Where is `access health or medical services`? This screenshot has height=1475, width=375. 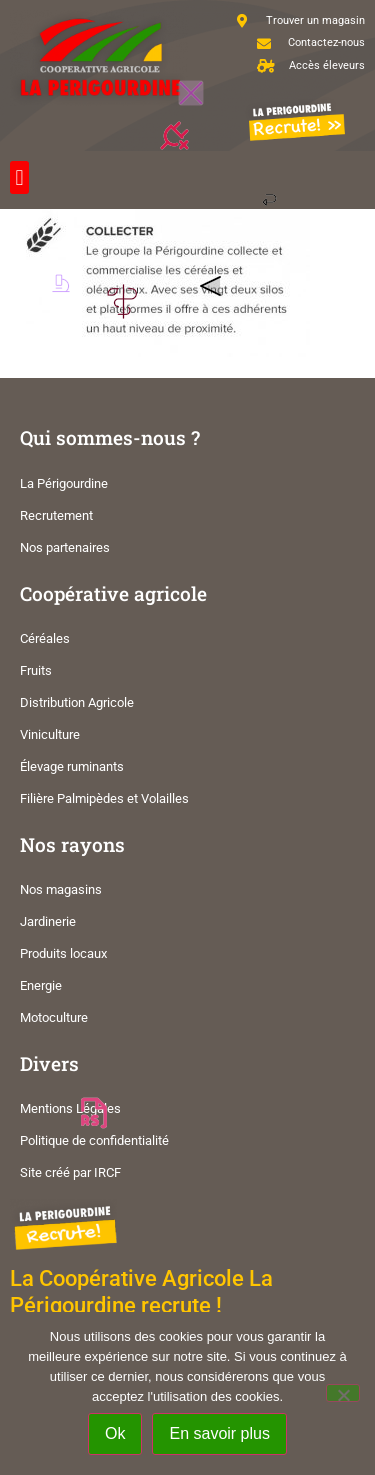 access health or medical services is located at coordinates (123, 301).